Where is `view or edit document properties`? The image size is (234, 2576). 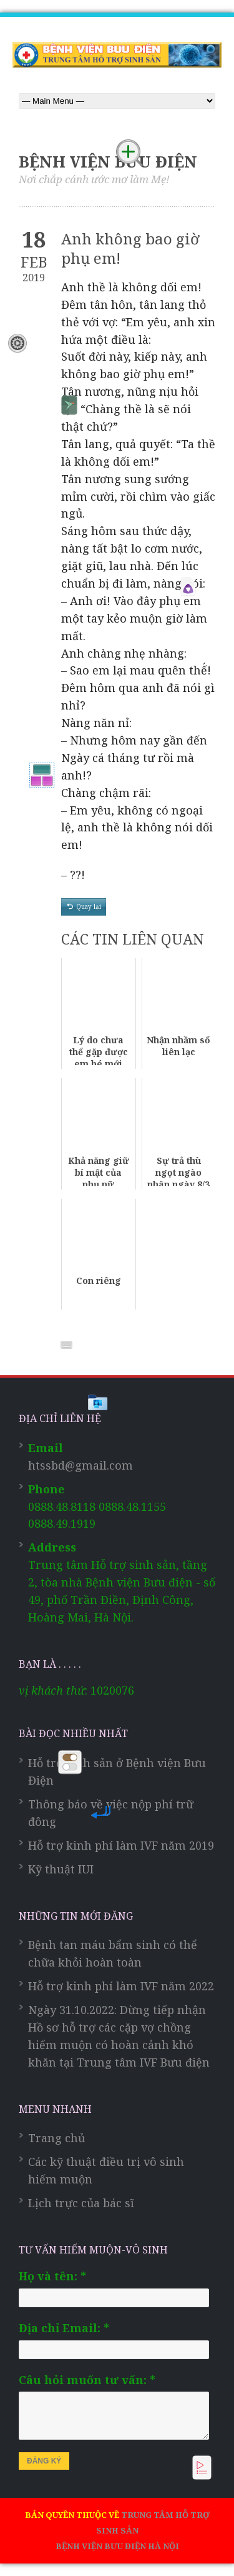
view or edit document properties is located at coordinates (17, 343).